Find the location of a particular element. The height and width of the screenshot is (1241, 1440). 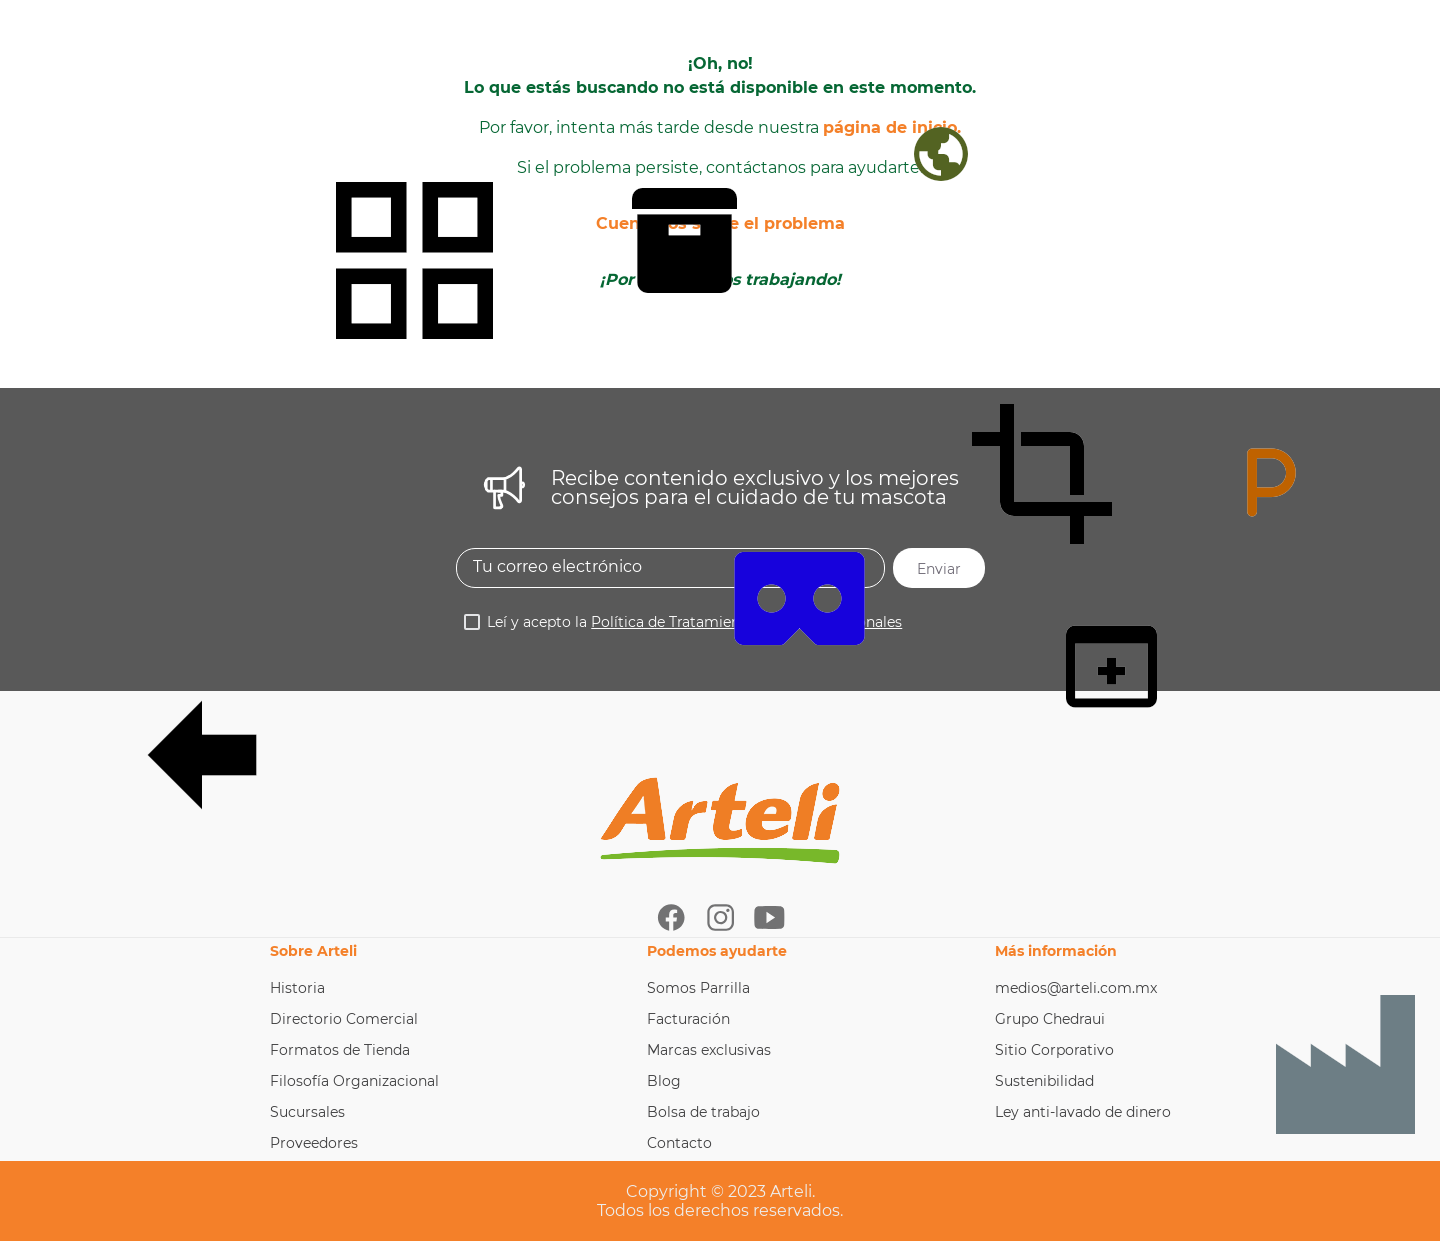

launch google cardboard VR experience is located at coordinates (799, 598).